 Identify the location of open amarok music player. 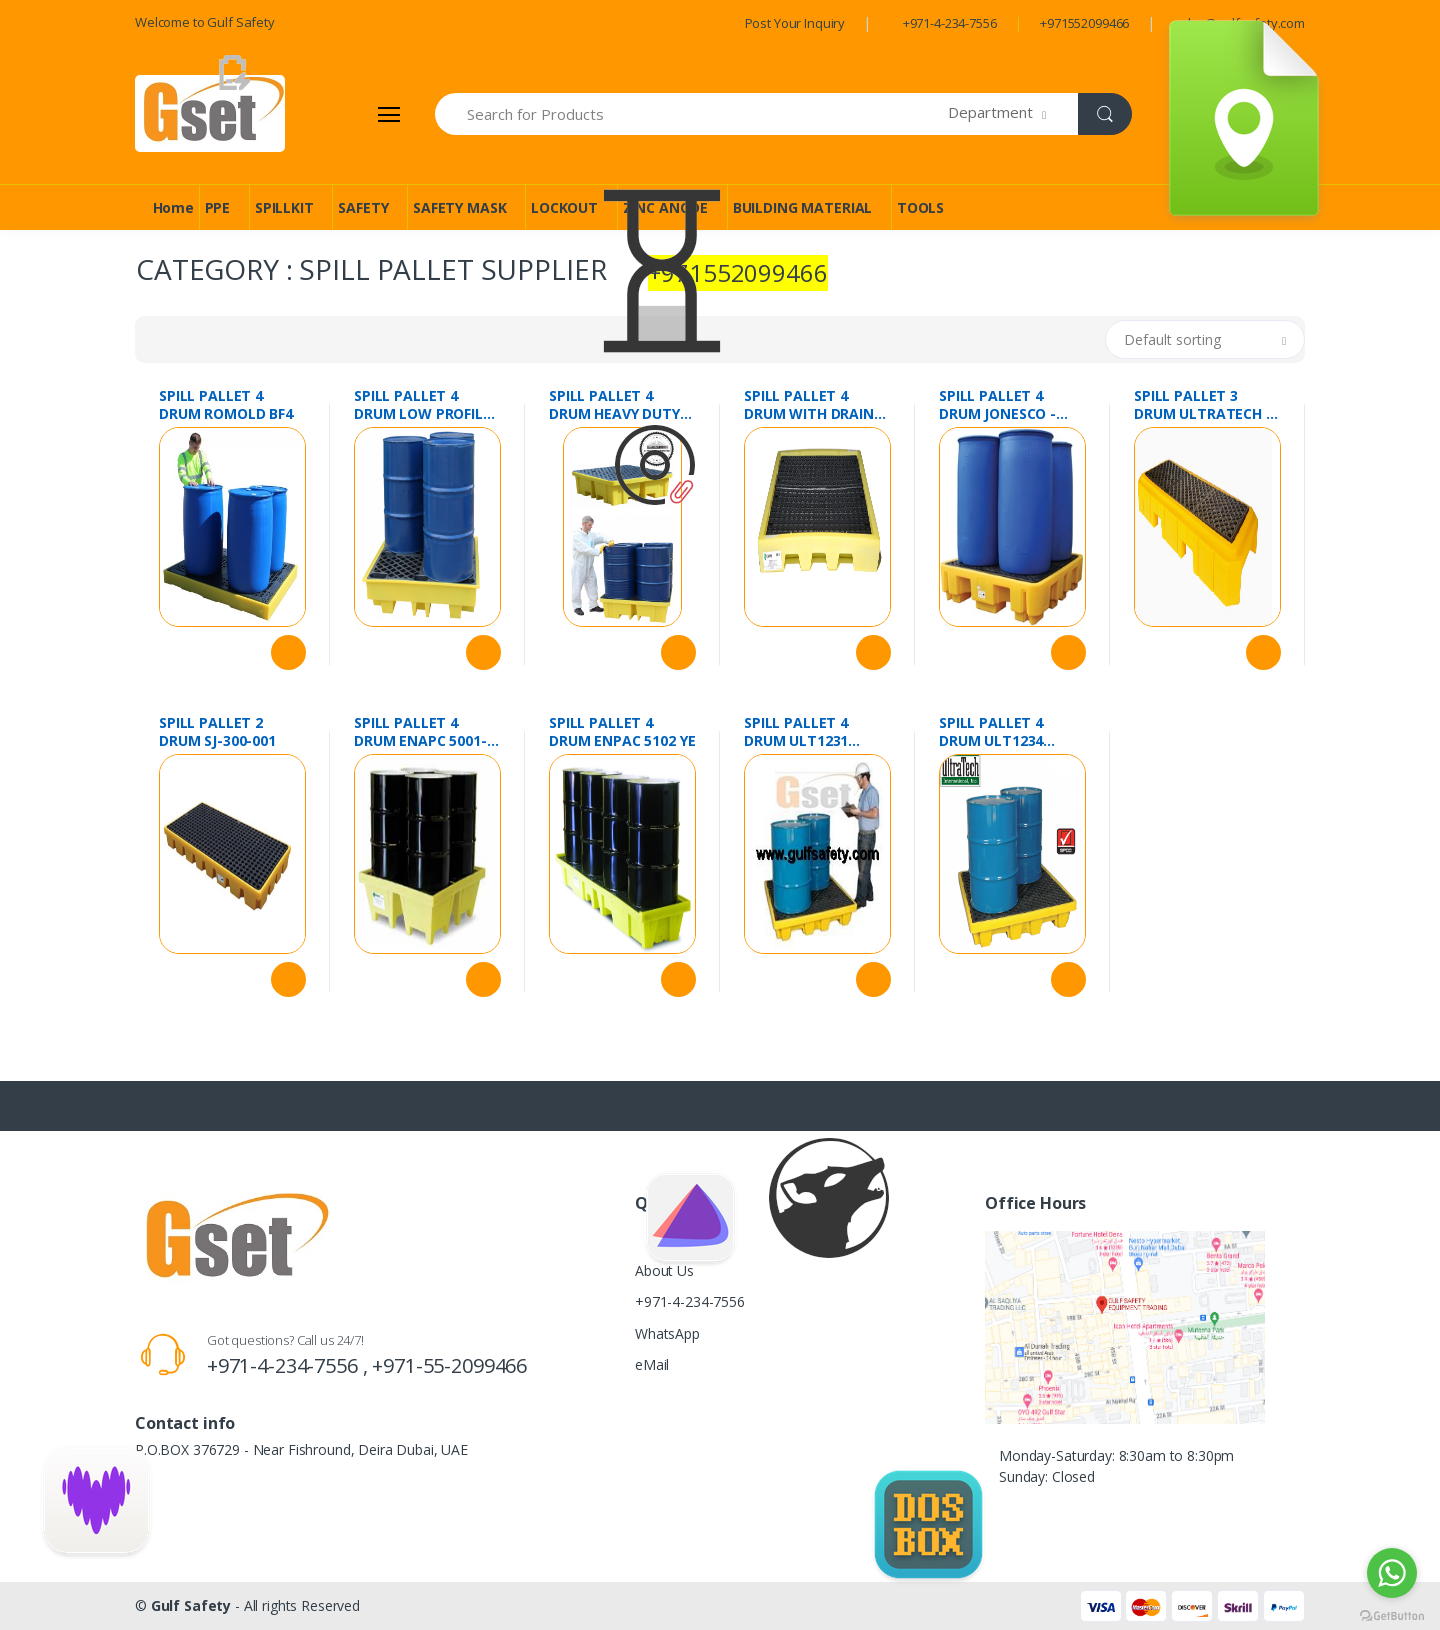
(829, 1198).